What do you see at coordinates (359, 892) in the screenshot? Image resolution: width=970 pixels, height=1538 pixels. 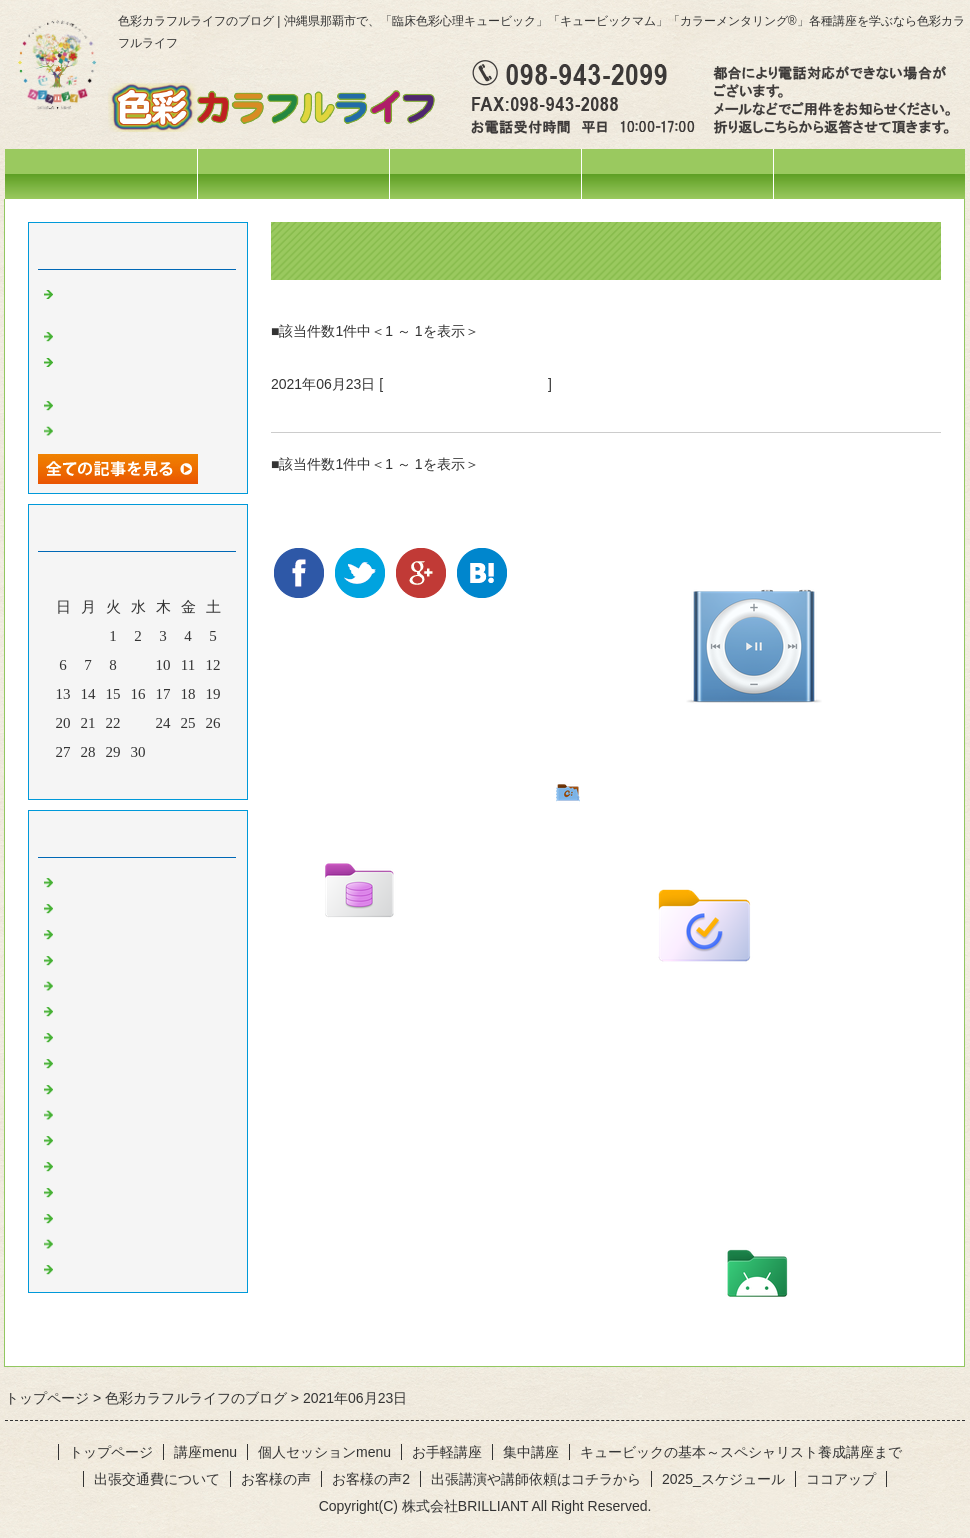 I see `open folder containing LibreOffice Base database files` at bounding box center [359, 892].